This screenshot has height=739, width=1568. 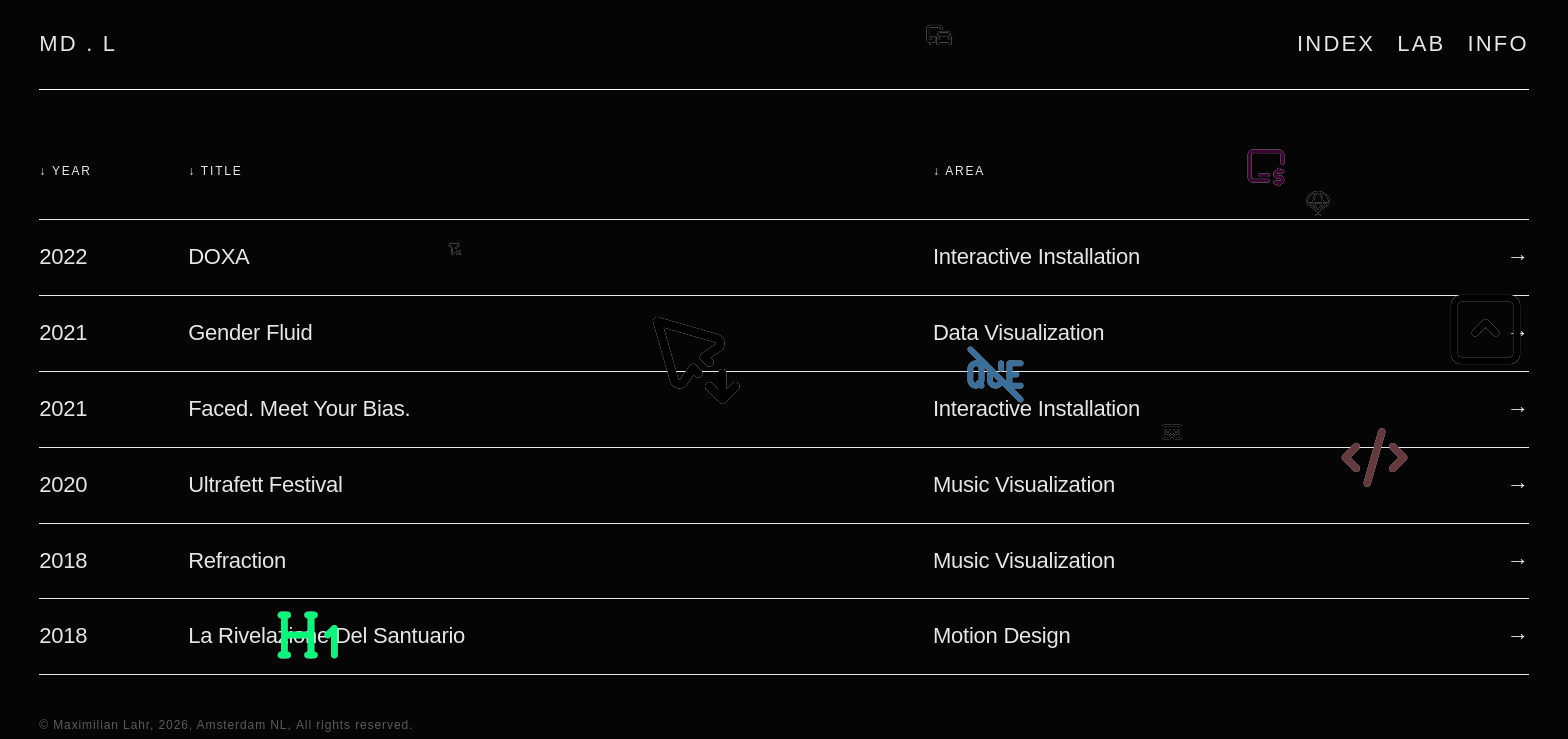 I want to click on view or edit source code, so click(x=1374, y=457).